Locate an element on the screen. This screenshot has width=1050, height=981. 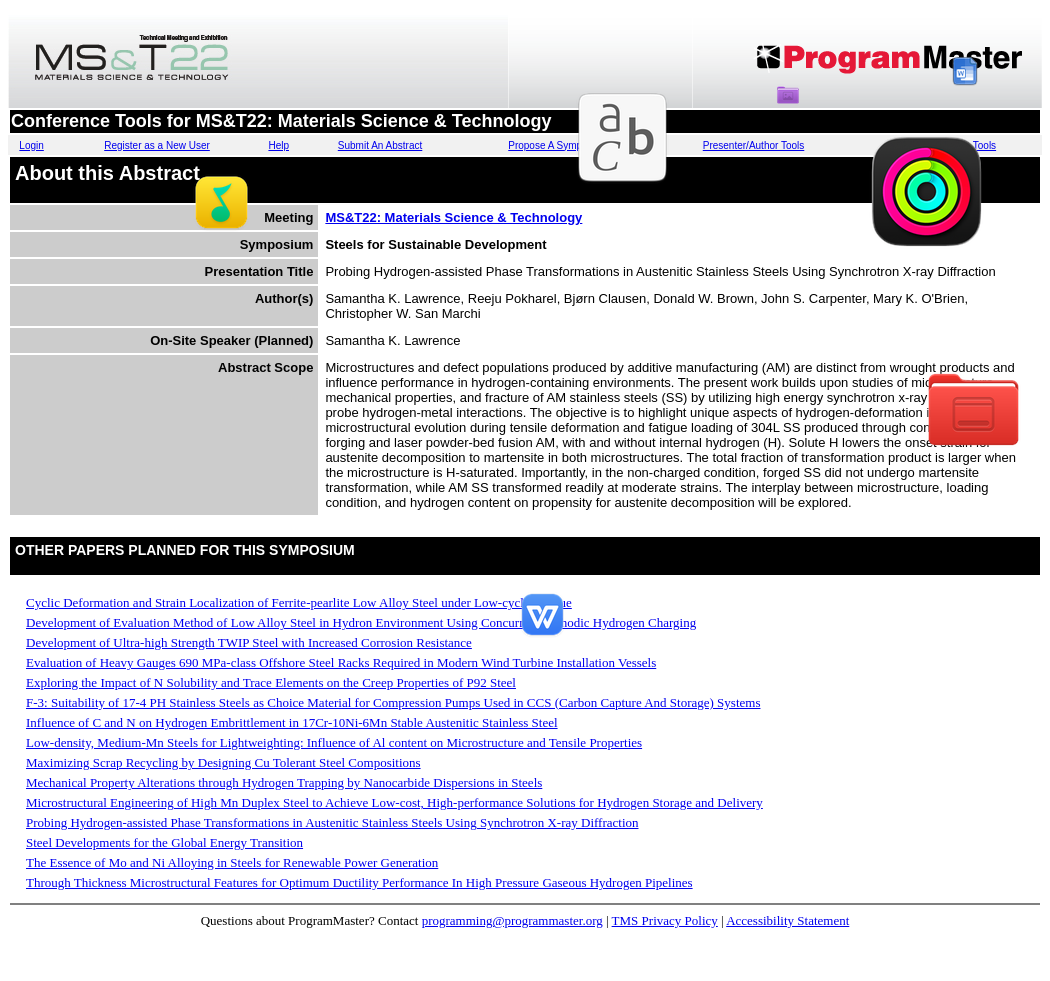
open your images folder is located at coordinates (788, 95).